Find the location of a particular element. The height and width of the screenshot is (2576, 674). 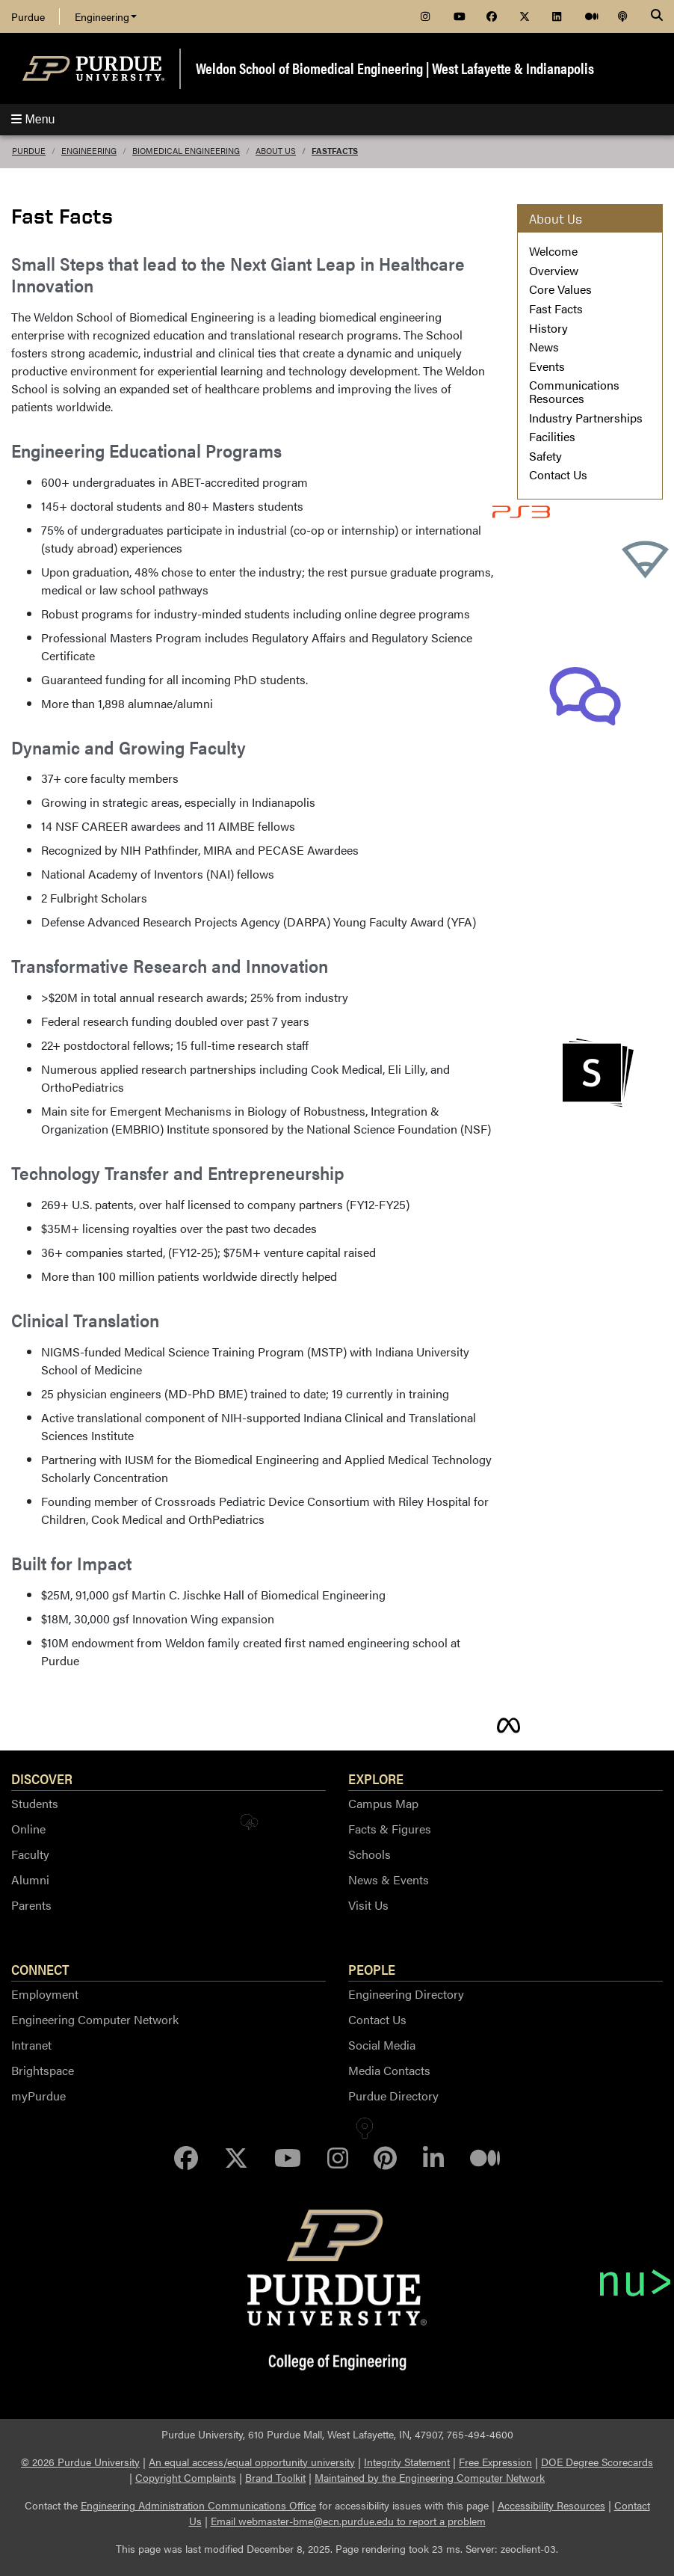

indicates weak wifi signal strength is located at coordinates (645, 559).